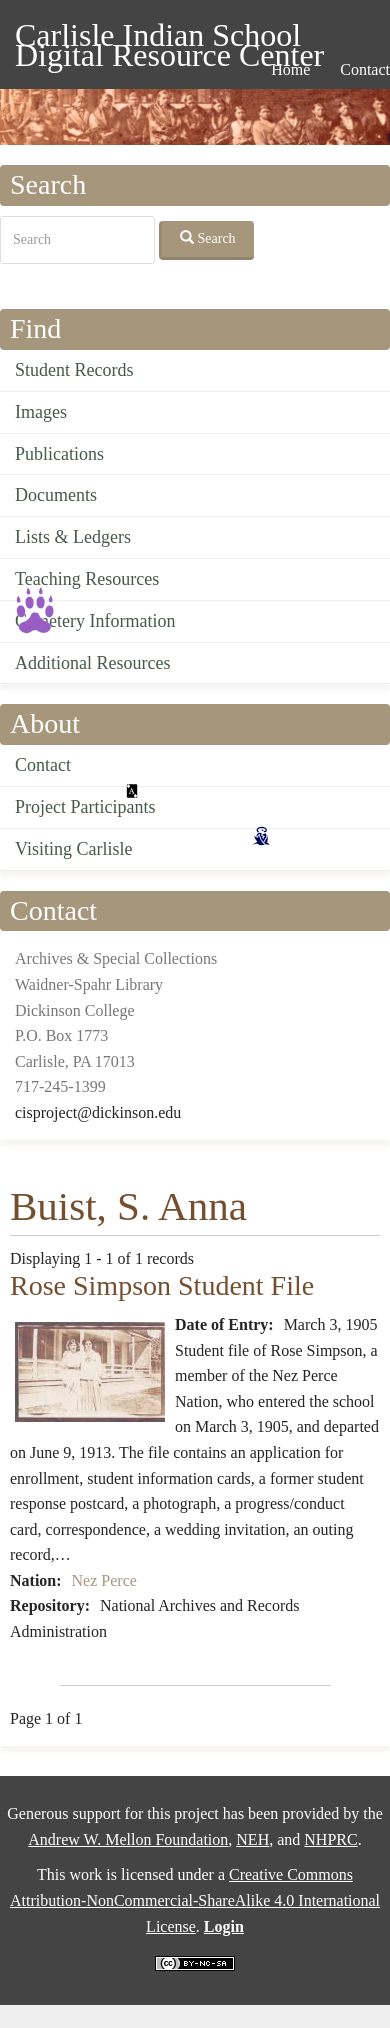  Describe the element at coordinates (261, 836) in the screenshot. I see `alien or sci-fi themed game item` at that location.